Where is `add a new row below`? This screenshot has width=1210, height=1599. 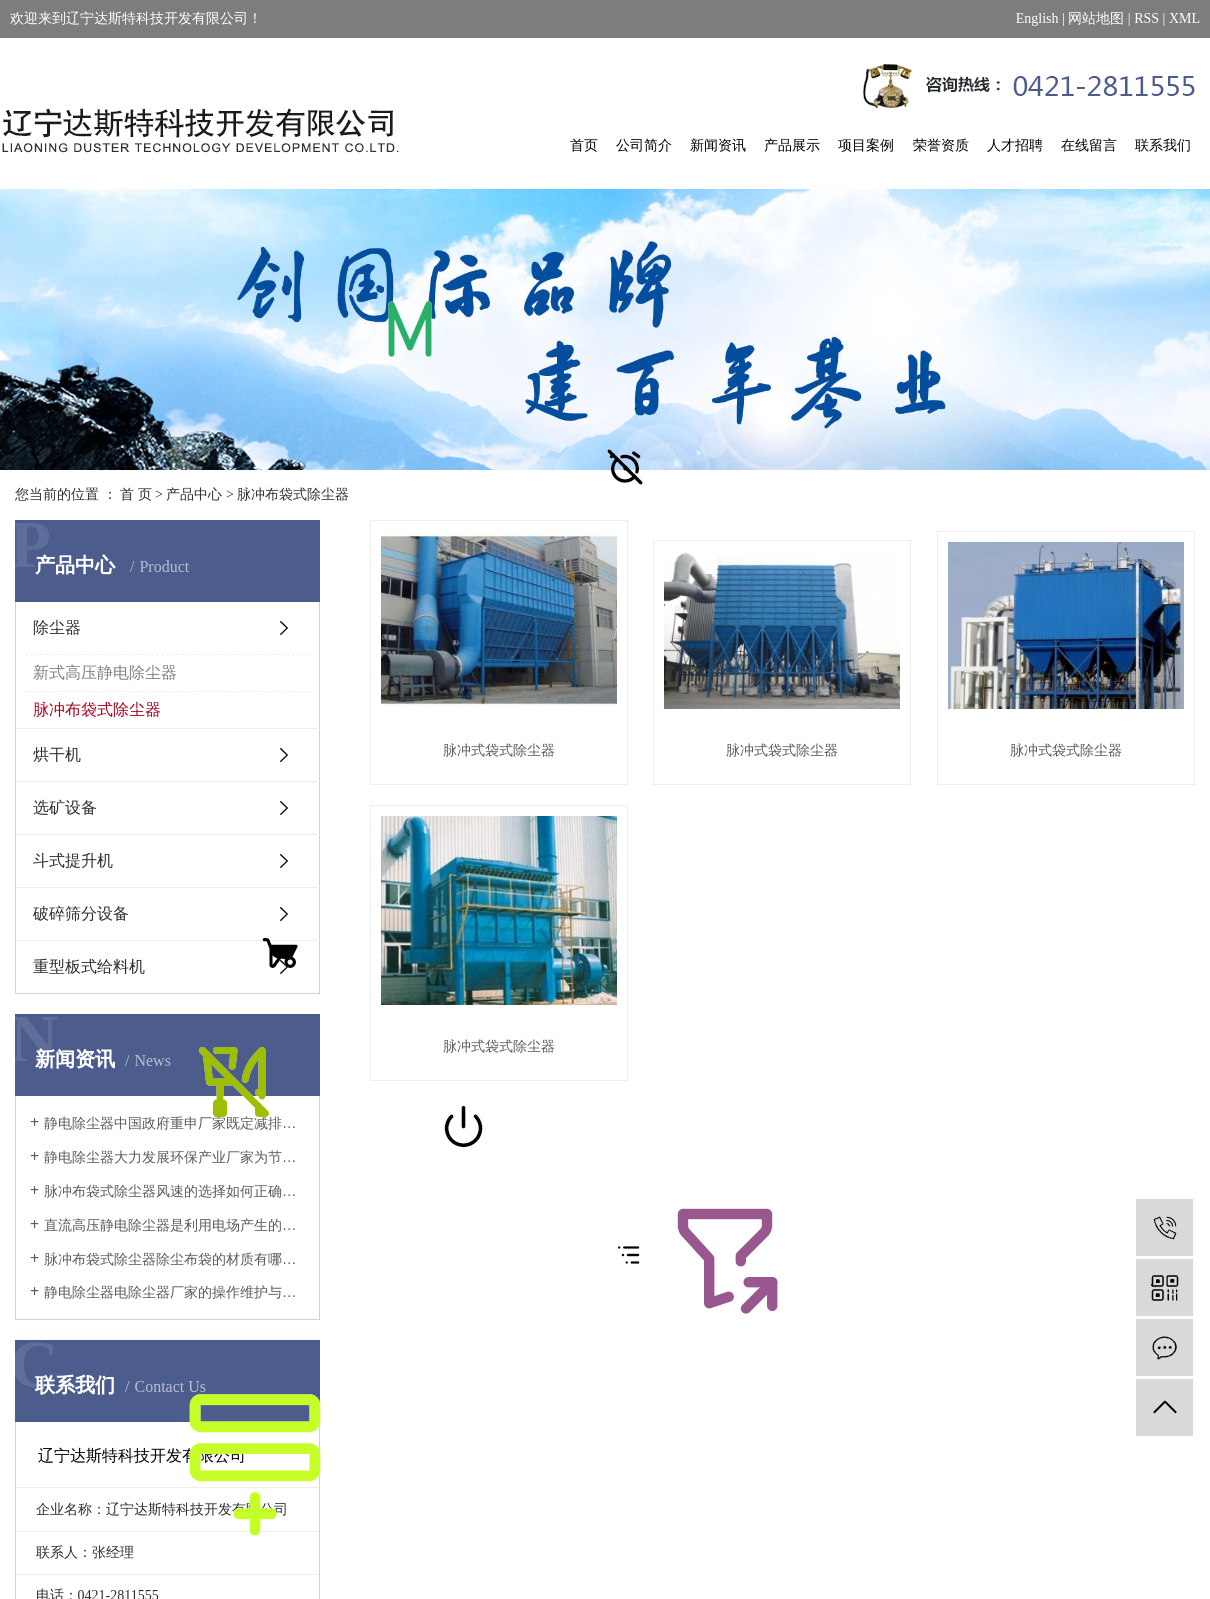
add a new row below is located at coordinates (255, 1454).